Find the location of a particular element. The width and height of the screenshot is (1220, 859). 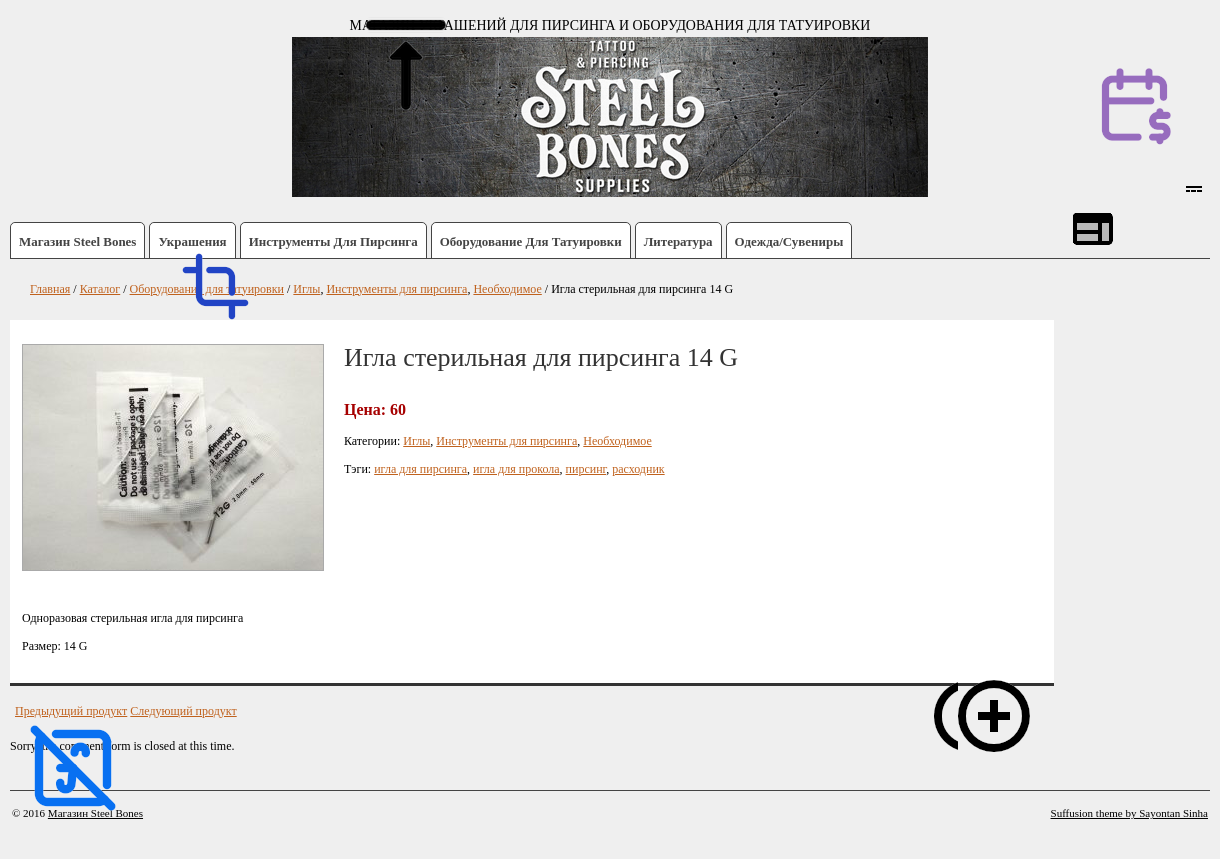

disable function or formula mode is located at coordinates (73, 768).